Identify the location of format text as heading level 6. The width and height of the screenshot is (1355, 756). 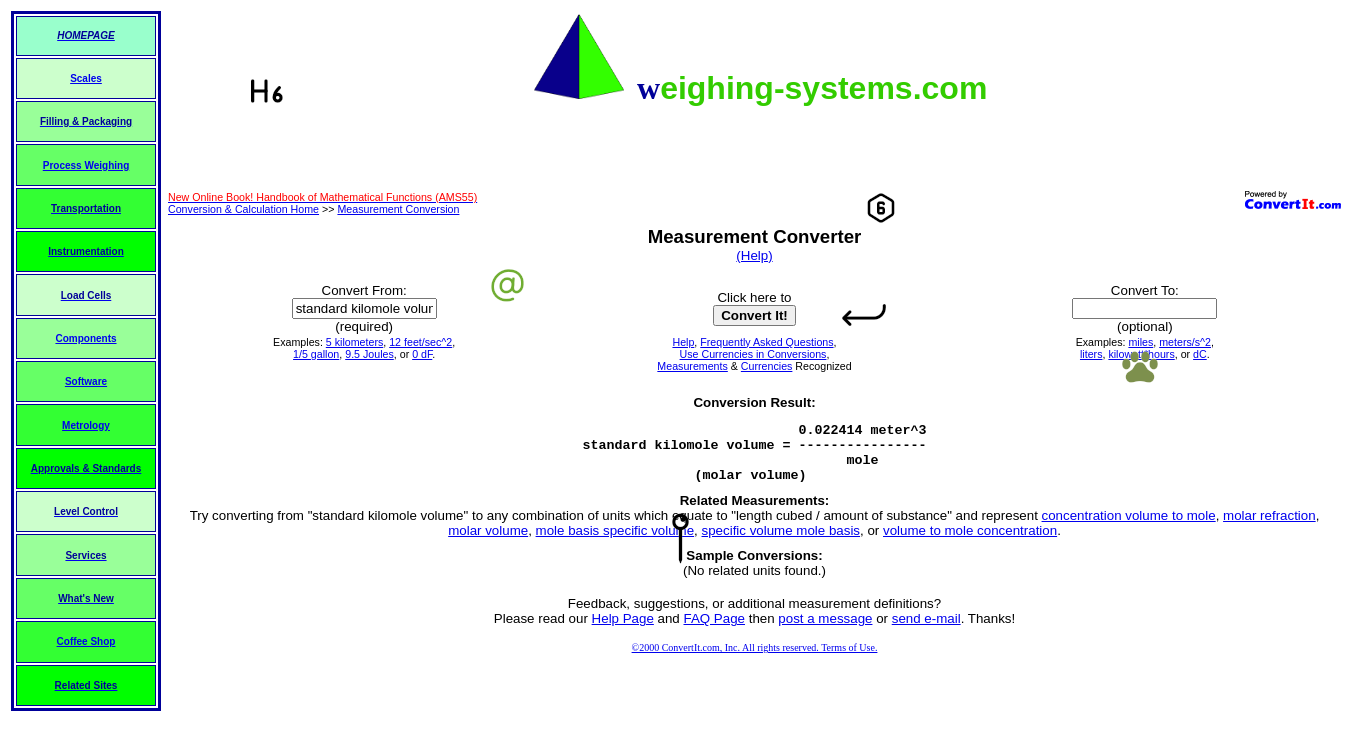
(266, 91).